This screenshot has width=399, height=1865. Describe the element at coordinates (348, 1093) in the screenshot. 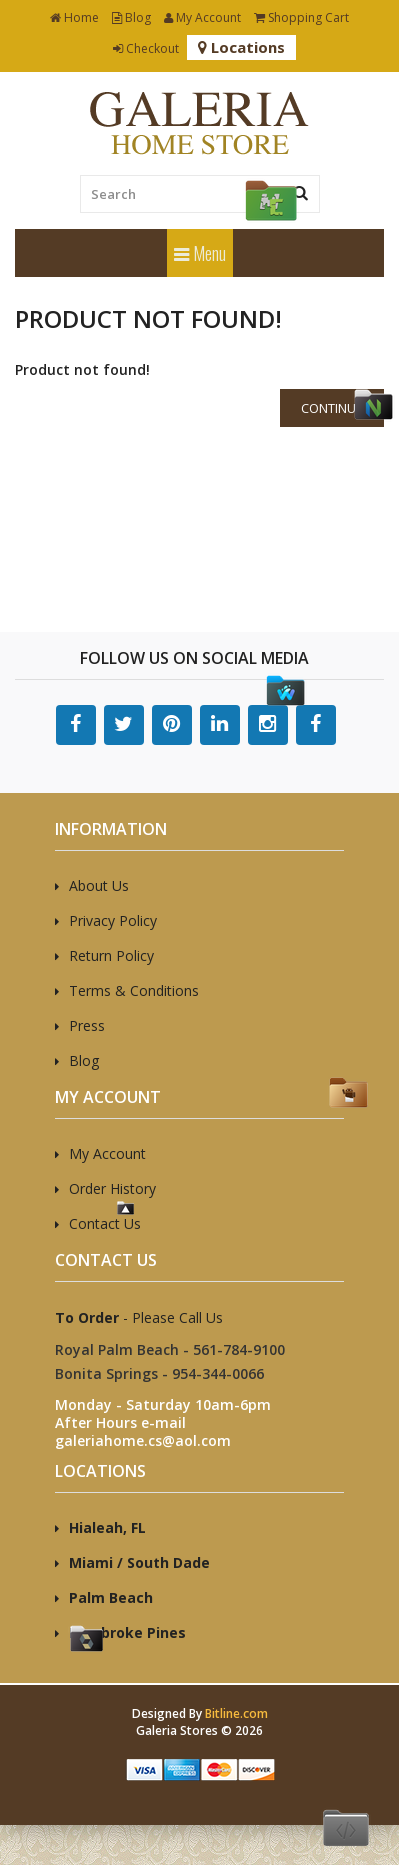

I see `folder containing android ice cream sandwich system files` at that location.